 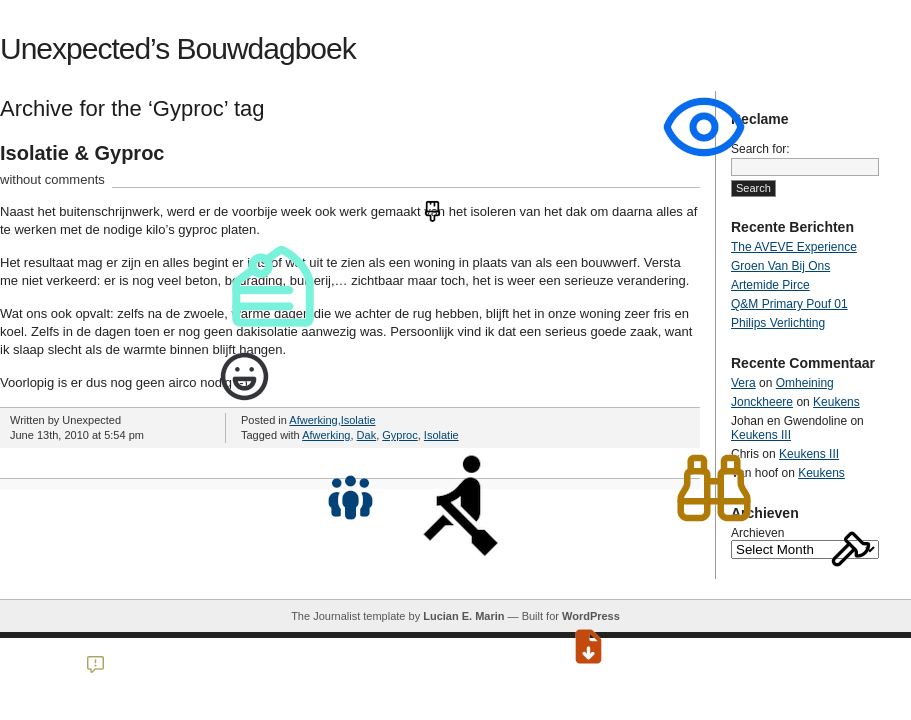 I want to click on report an issue or problem, so click(x=95, y=664).